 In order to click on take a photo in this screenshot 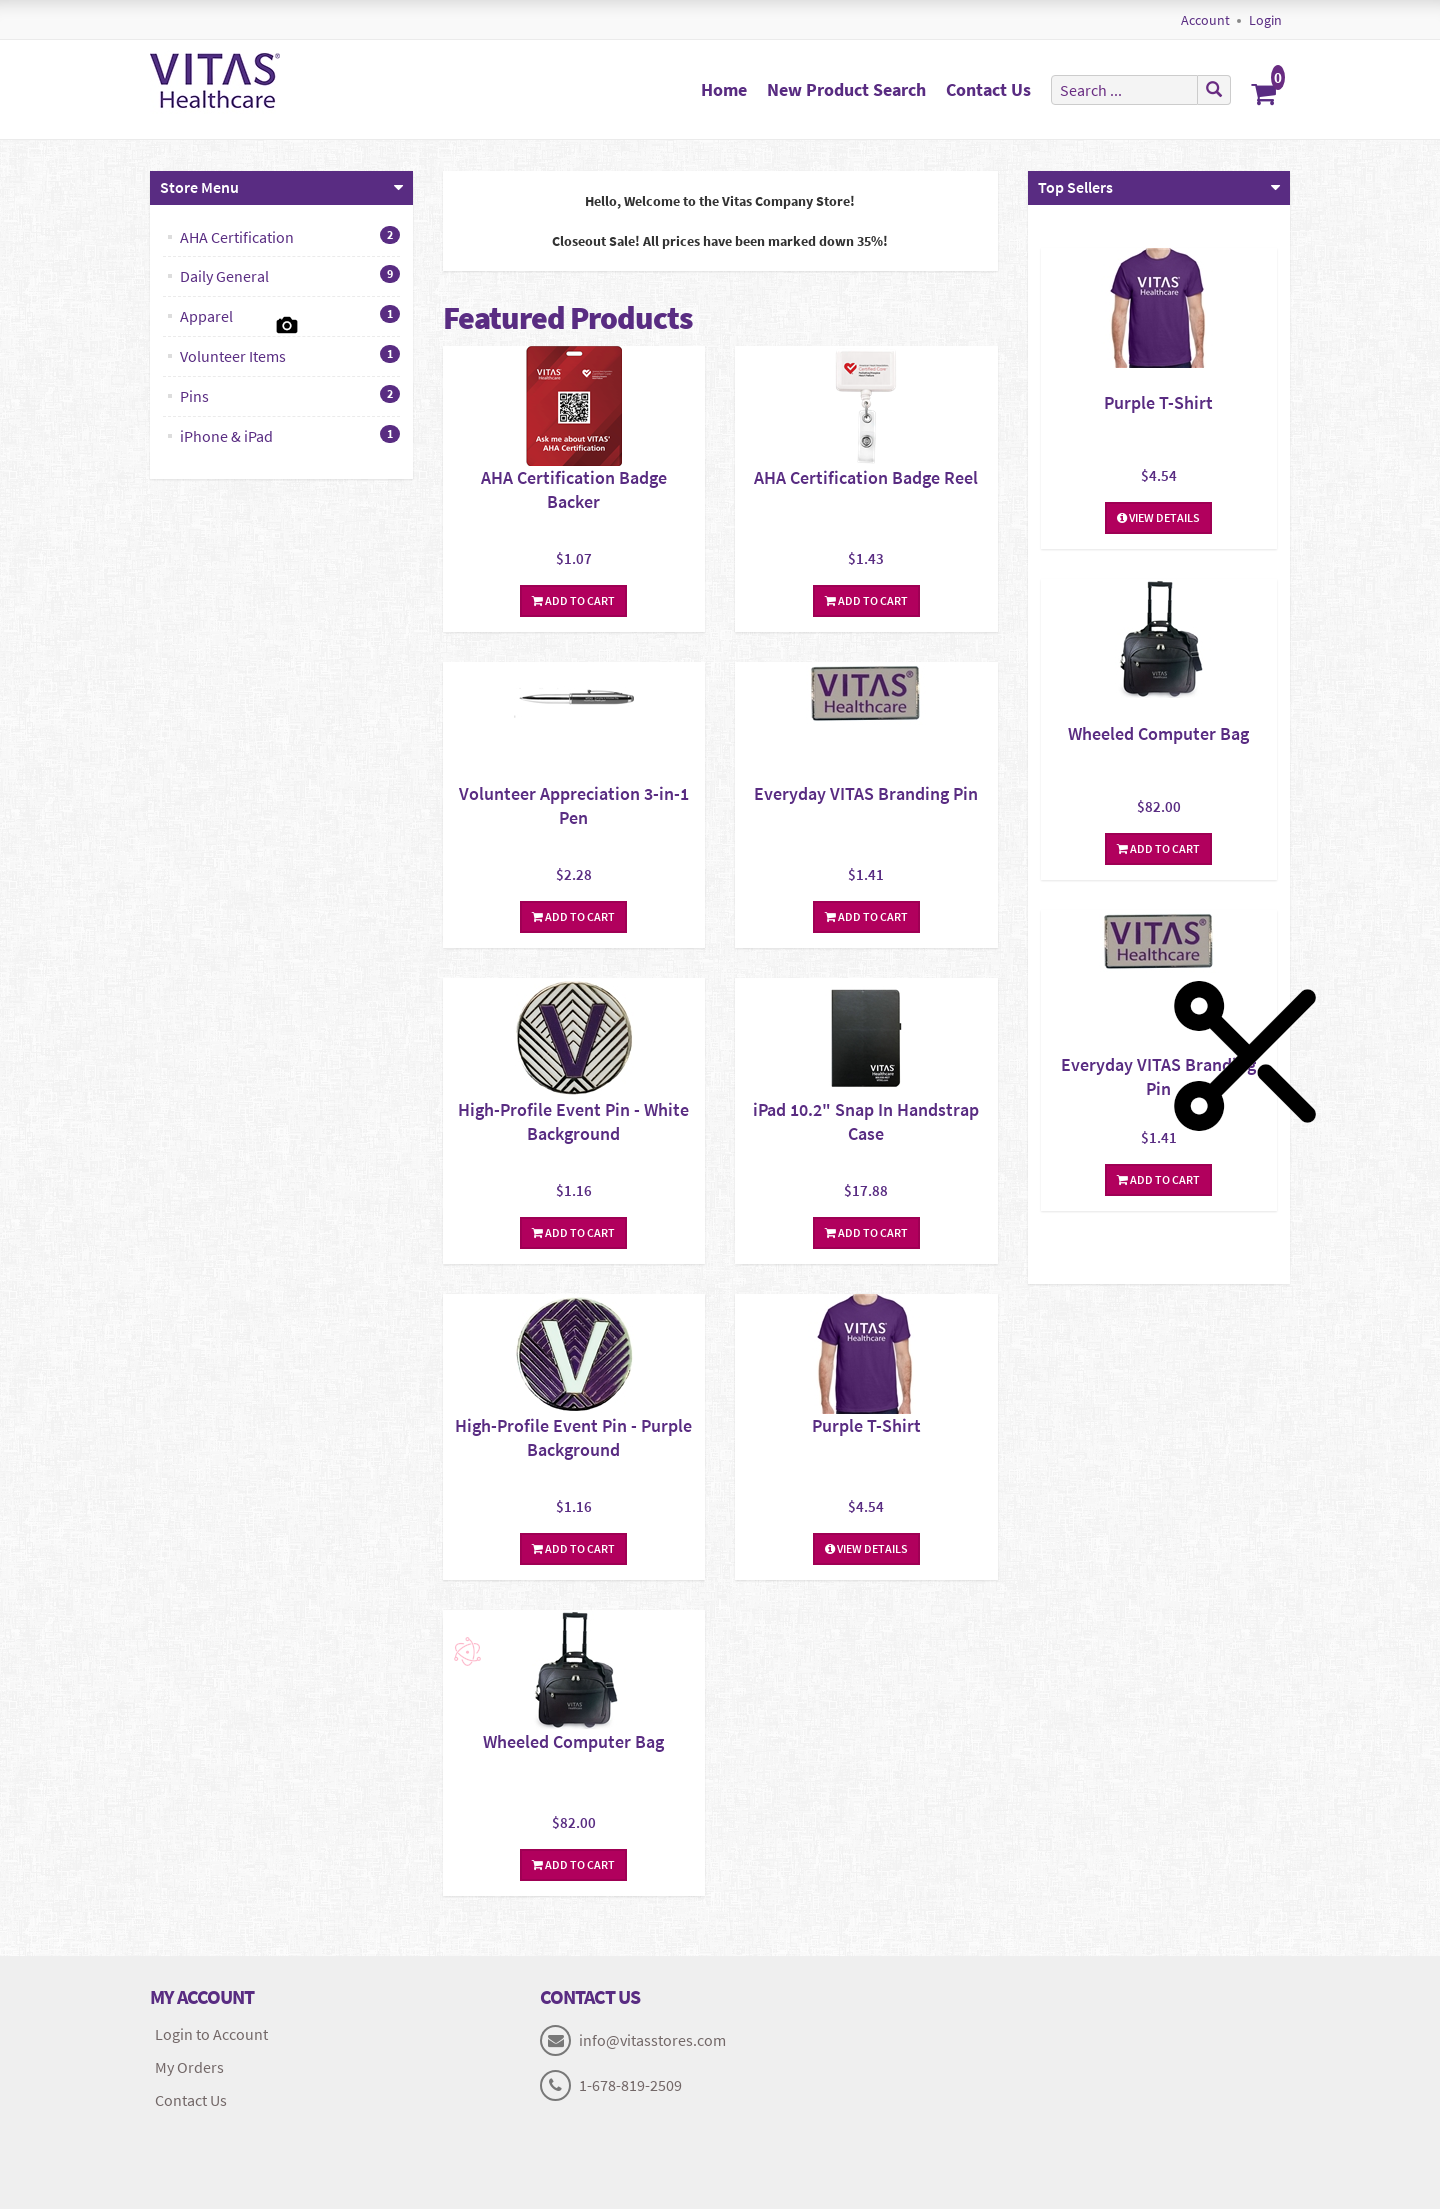, I will do `click(287, 325)`.